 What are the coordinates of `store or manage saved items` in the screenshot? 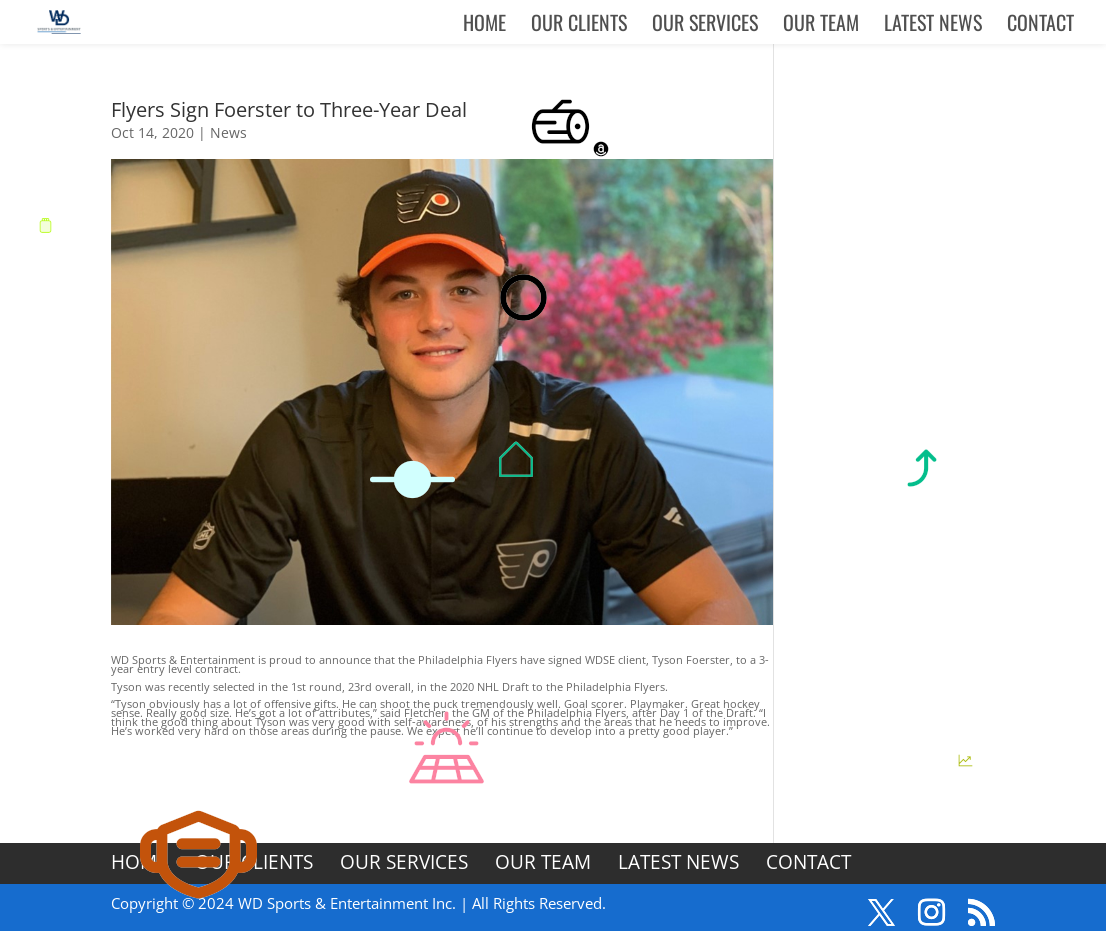 It's located at (45, 225).